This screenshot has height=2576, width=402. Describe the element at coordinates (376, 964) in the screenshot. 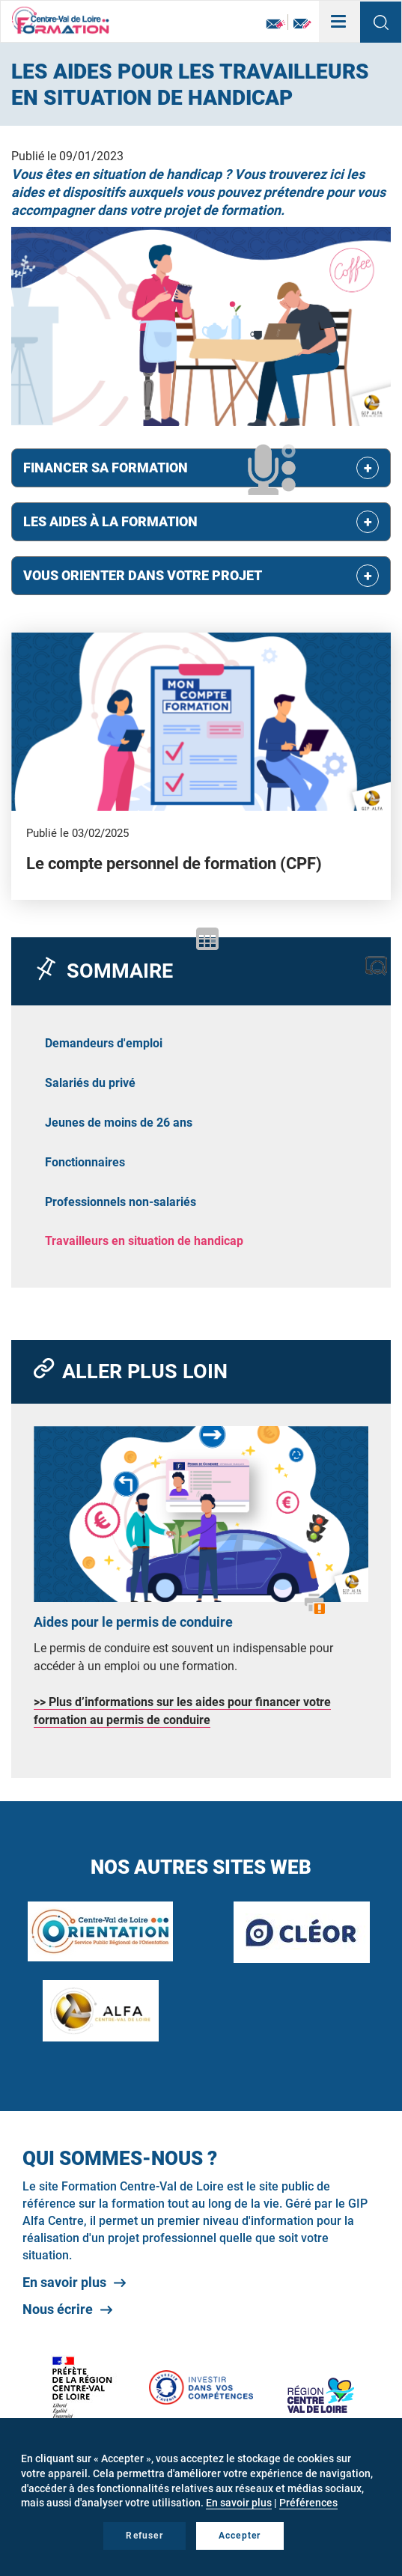

I see `open image viewer application` at that location.